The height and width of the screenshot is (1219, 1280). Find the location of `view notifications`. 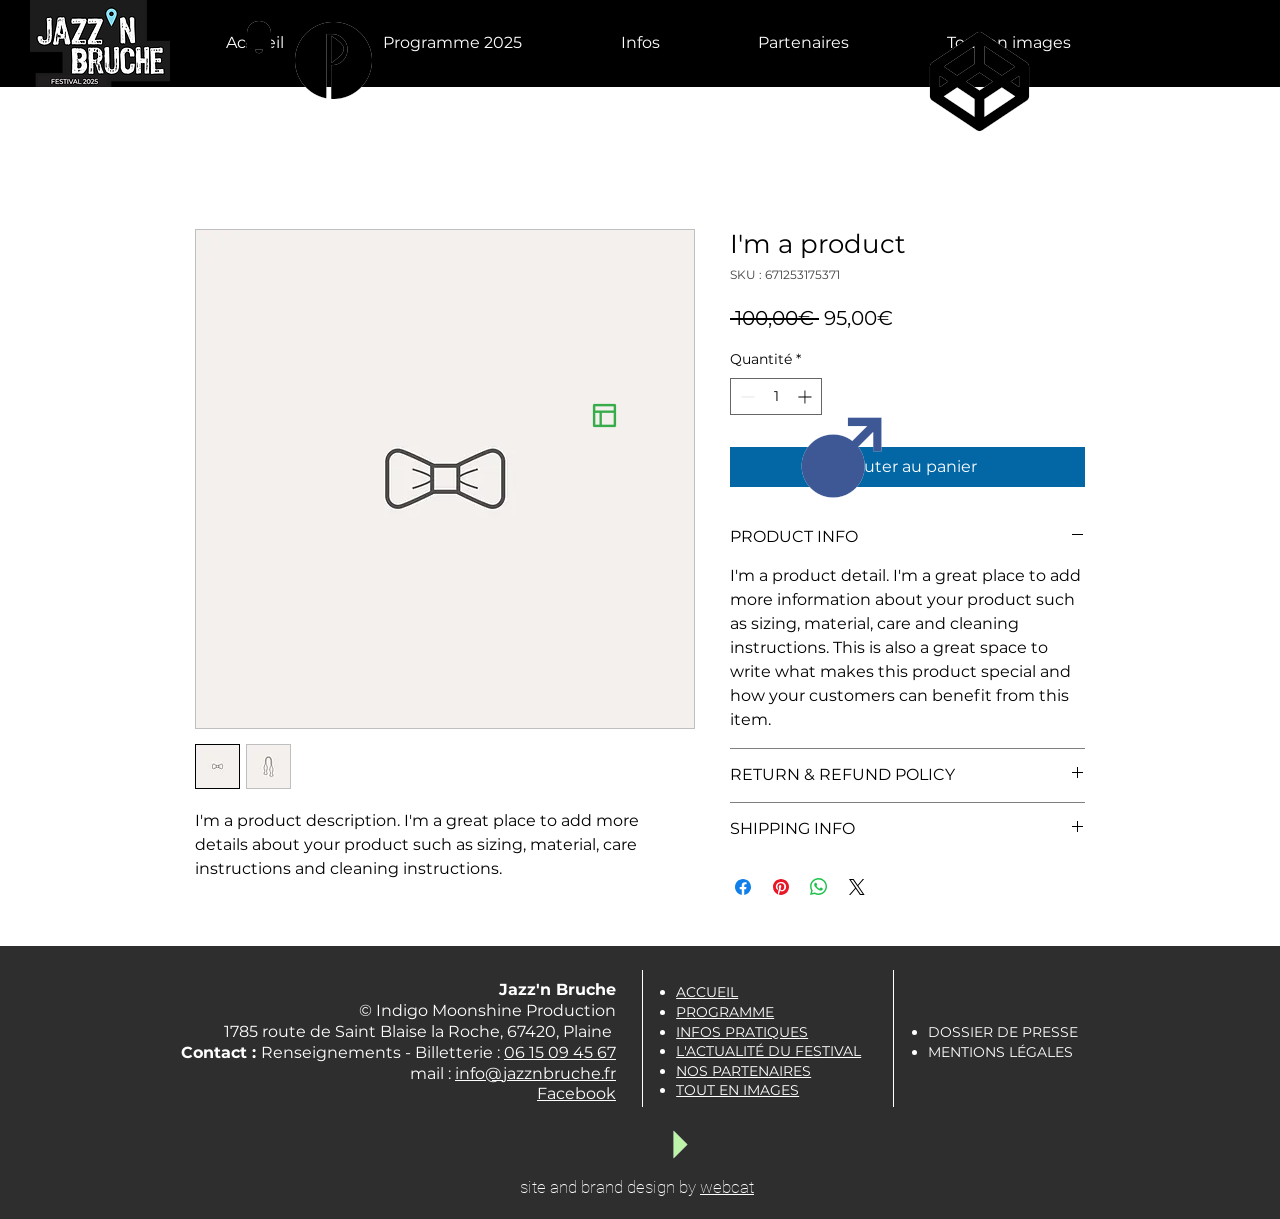

view notifications is located at coordinates (259, 36).